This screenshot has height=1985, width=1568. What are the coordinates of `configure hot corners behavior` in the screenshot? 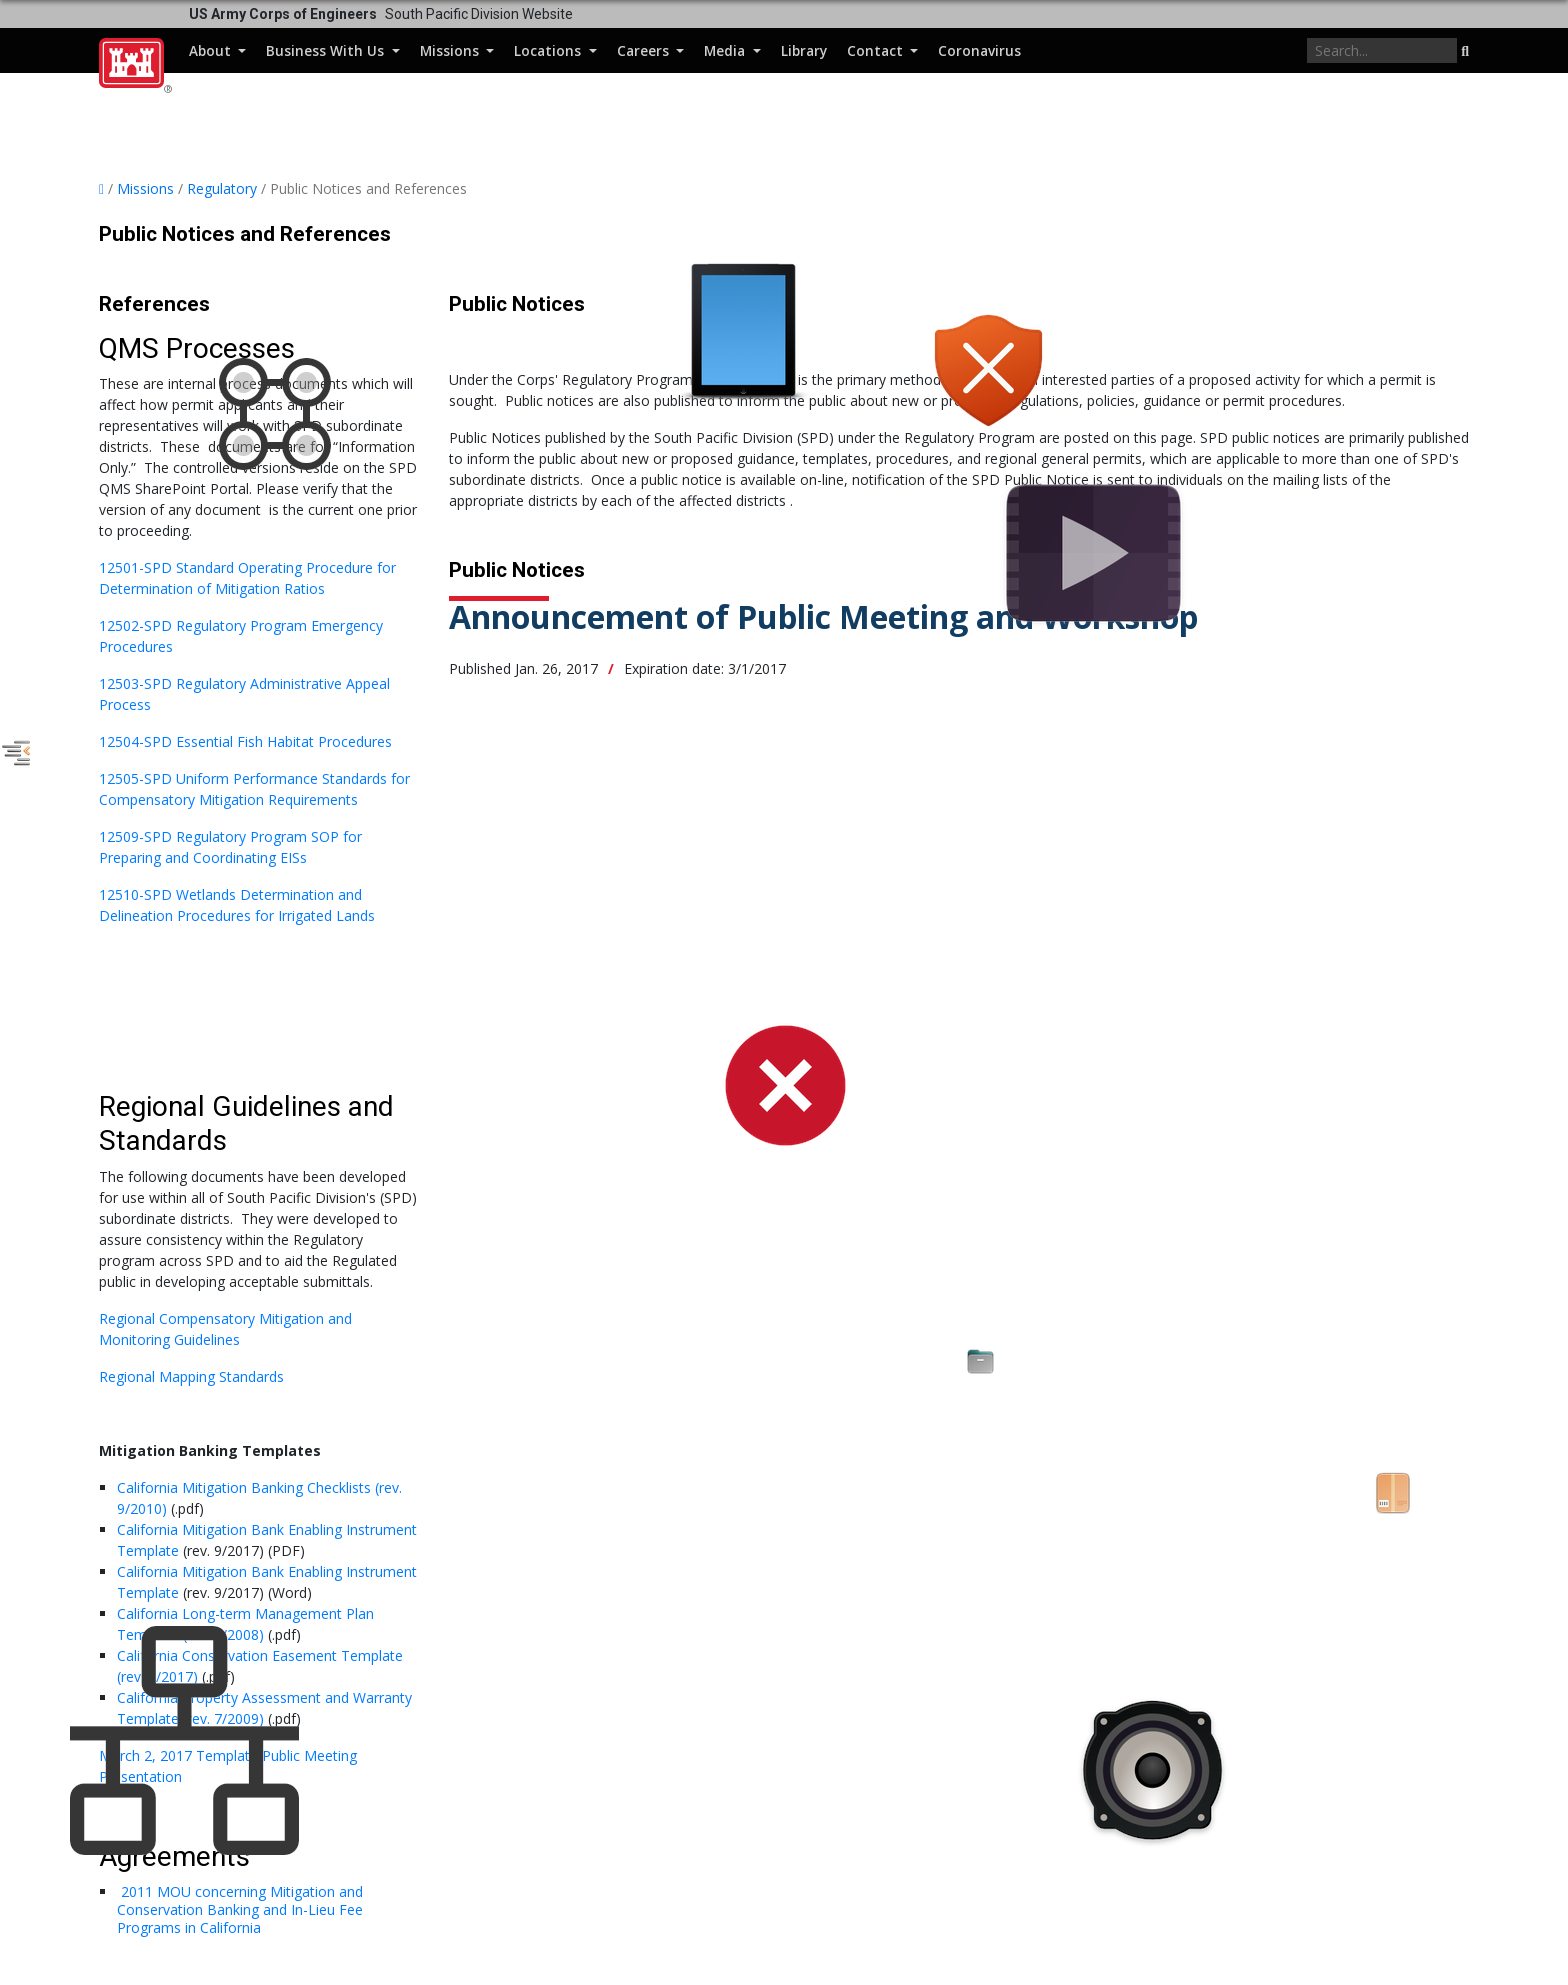 It's located at (275, 414).